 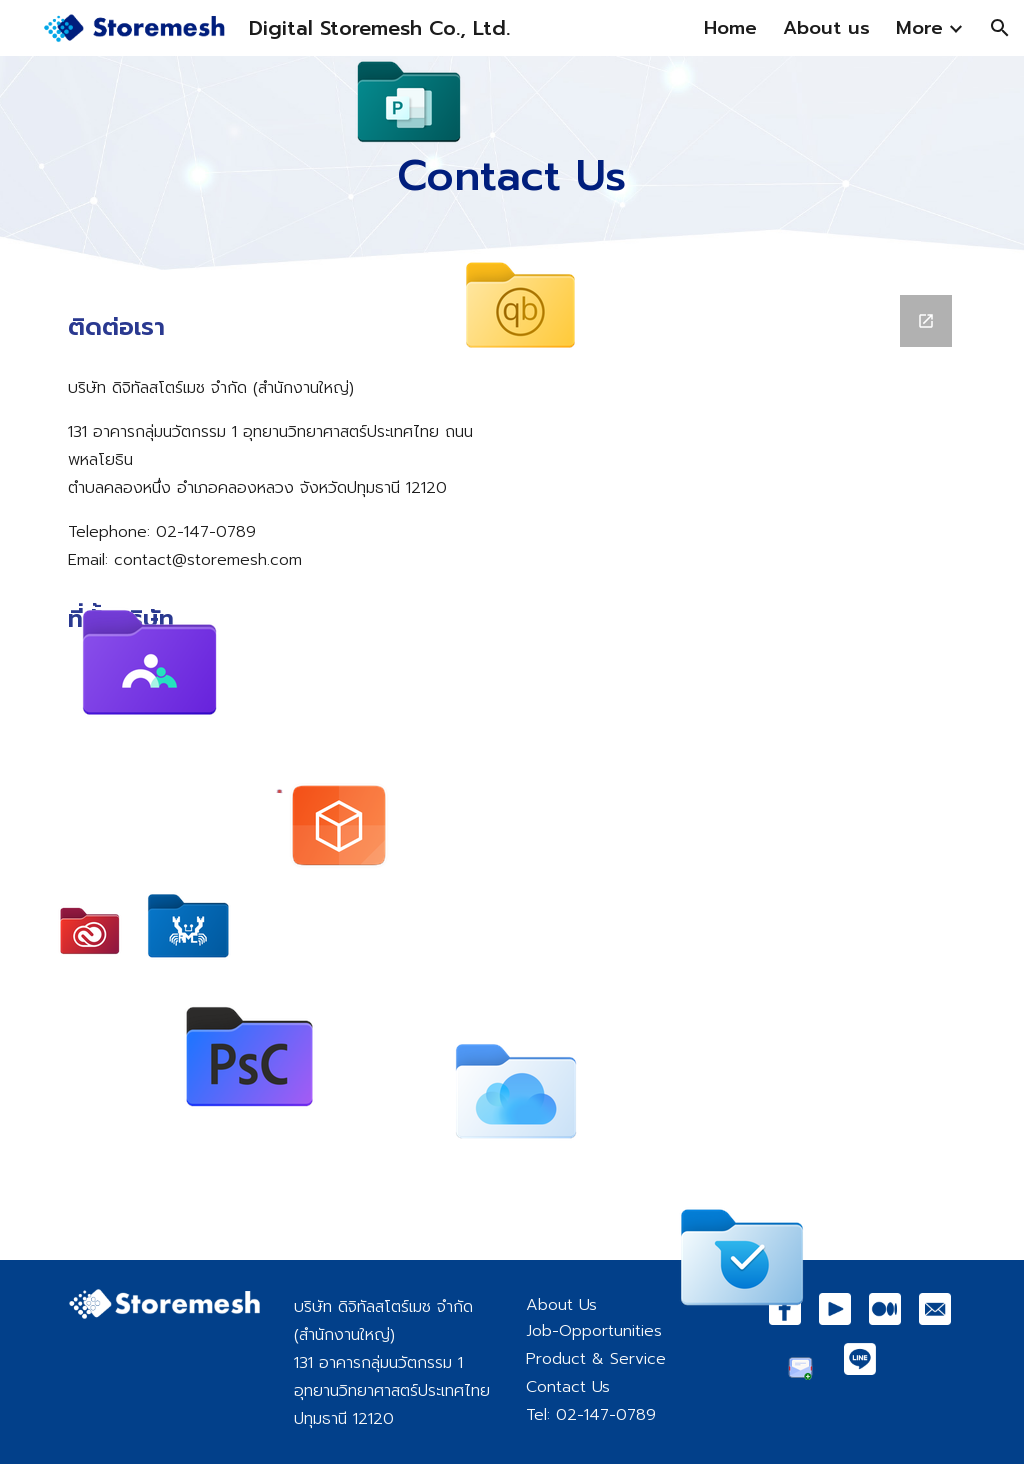 I want to click on open qbittorrent downloads folder, so click(x=520, y=308).